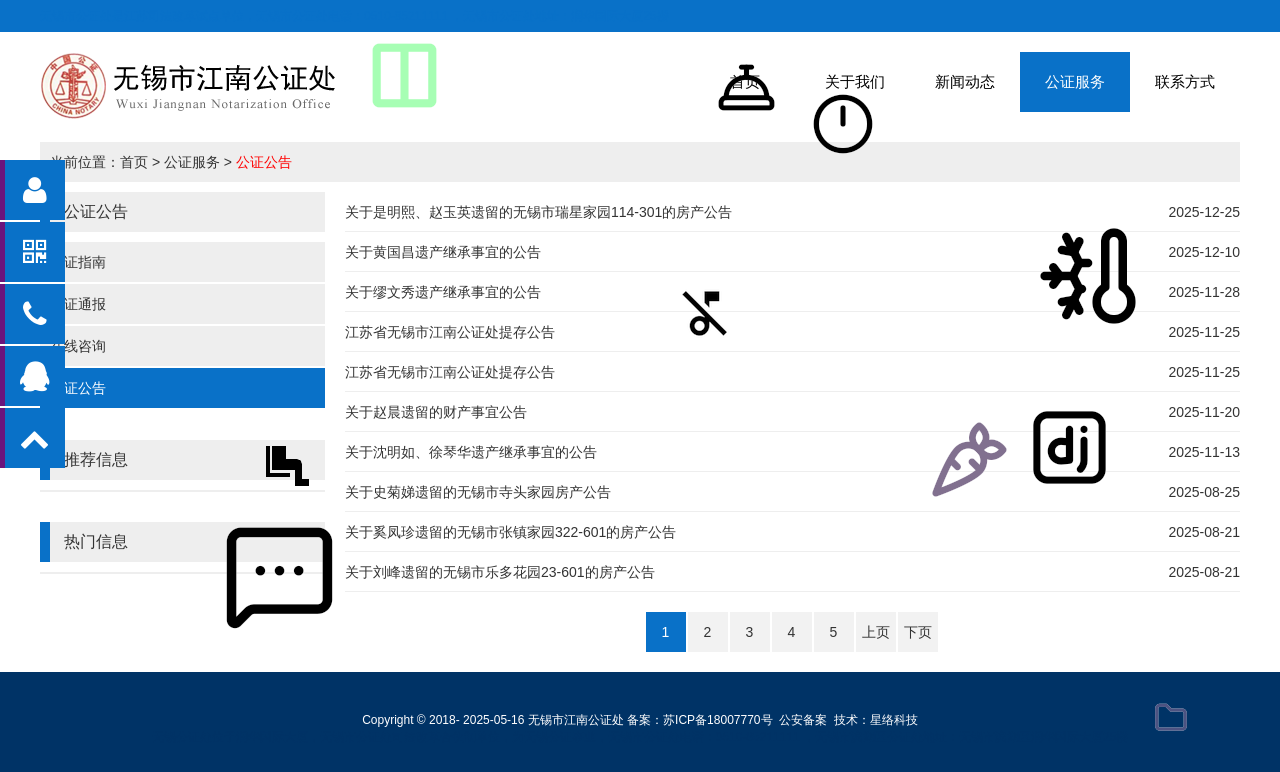 The height and width of the screenshot is (772, 1280). I want to click on browse vegetable or produce category, so click(969, 460).